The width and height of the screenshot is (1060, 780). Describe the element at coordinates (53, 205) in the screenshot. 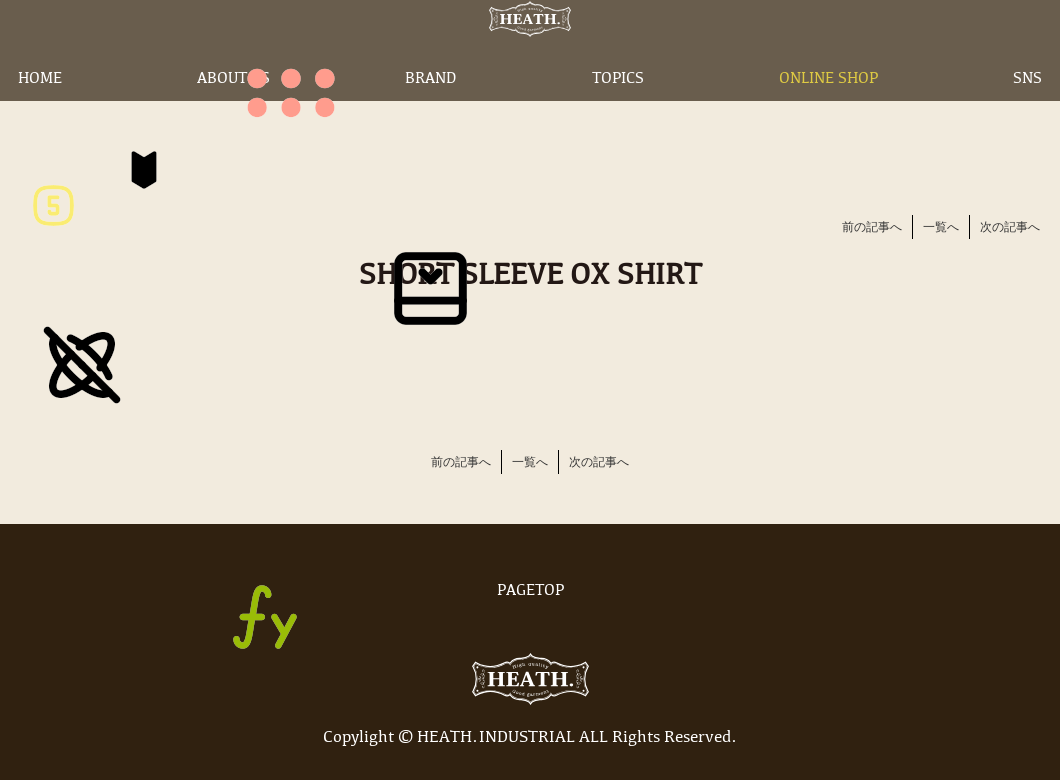

I see `indicates step 5 in a multi-step process` at that location.